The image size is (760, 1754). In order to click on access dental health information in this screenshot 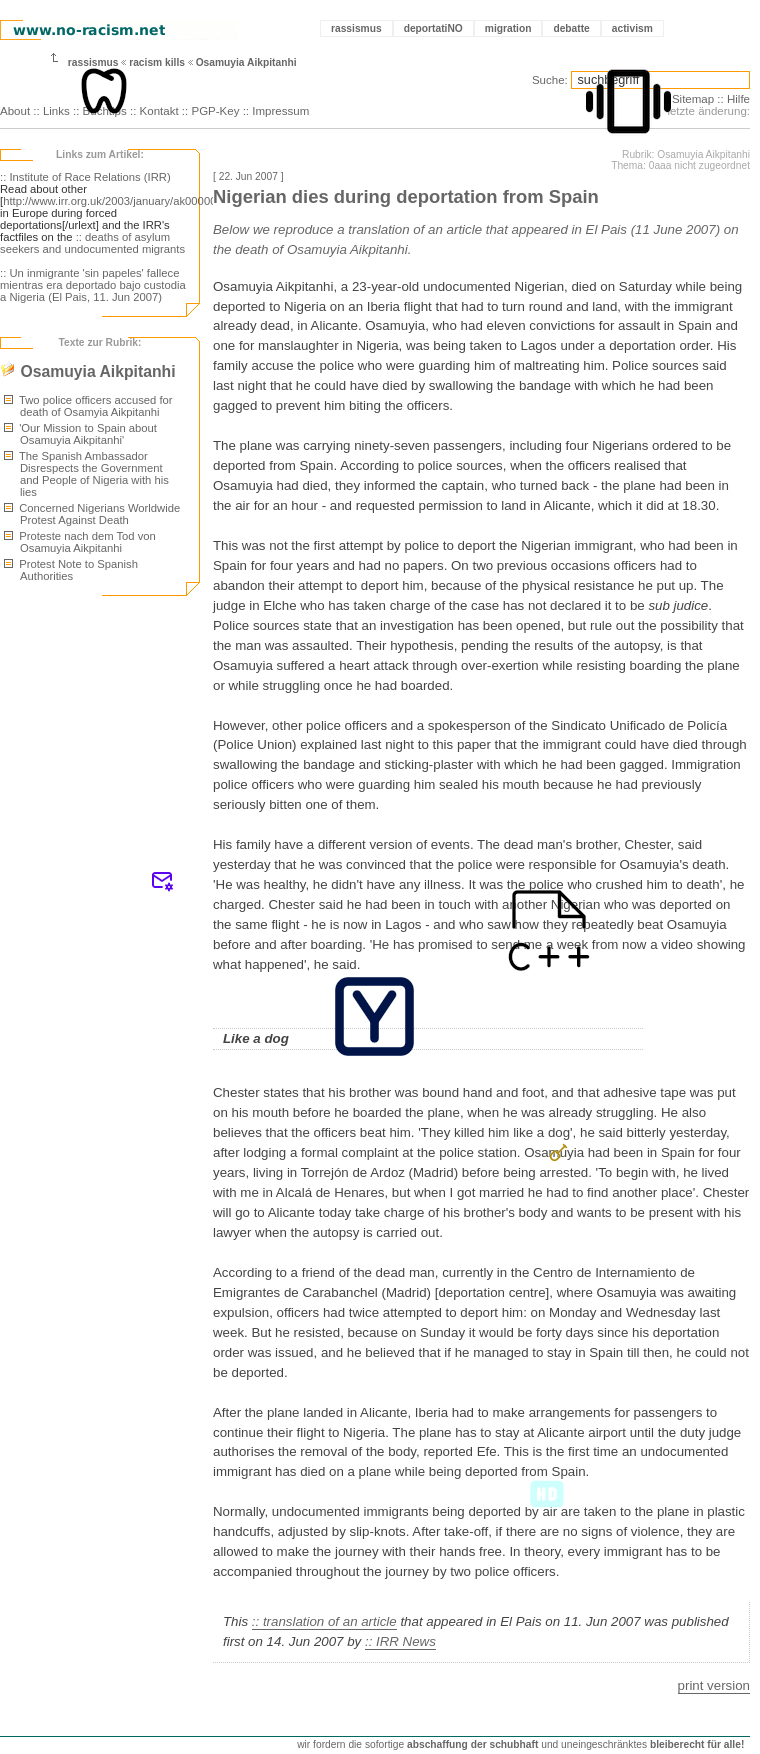, I will do `click(104, 91)`.